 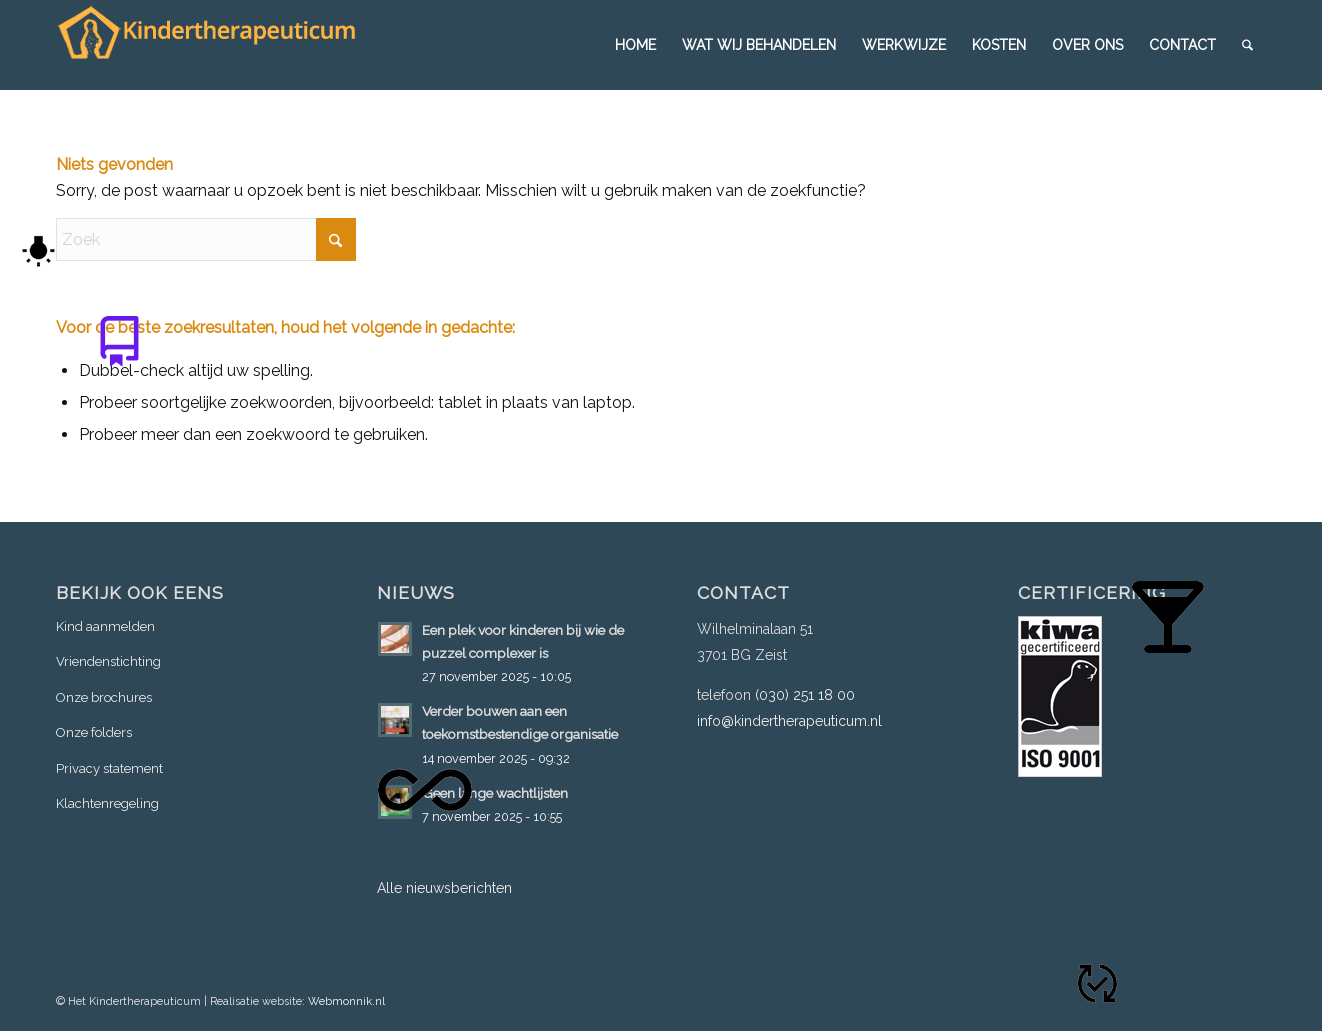 I want to click on adjust incandescent light settings, so click(x=38, y=250).